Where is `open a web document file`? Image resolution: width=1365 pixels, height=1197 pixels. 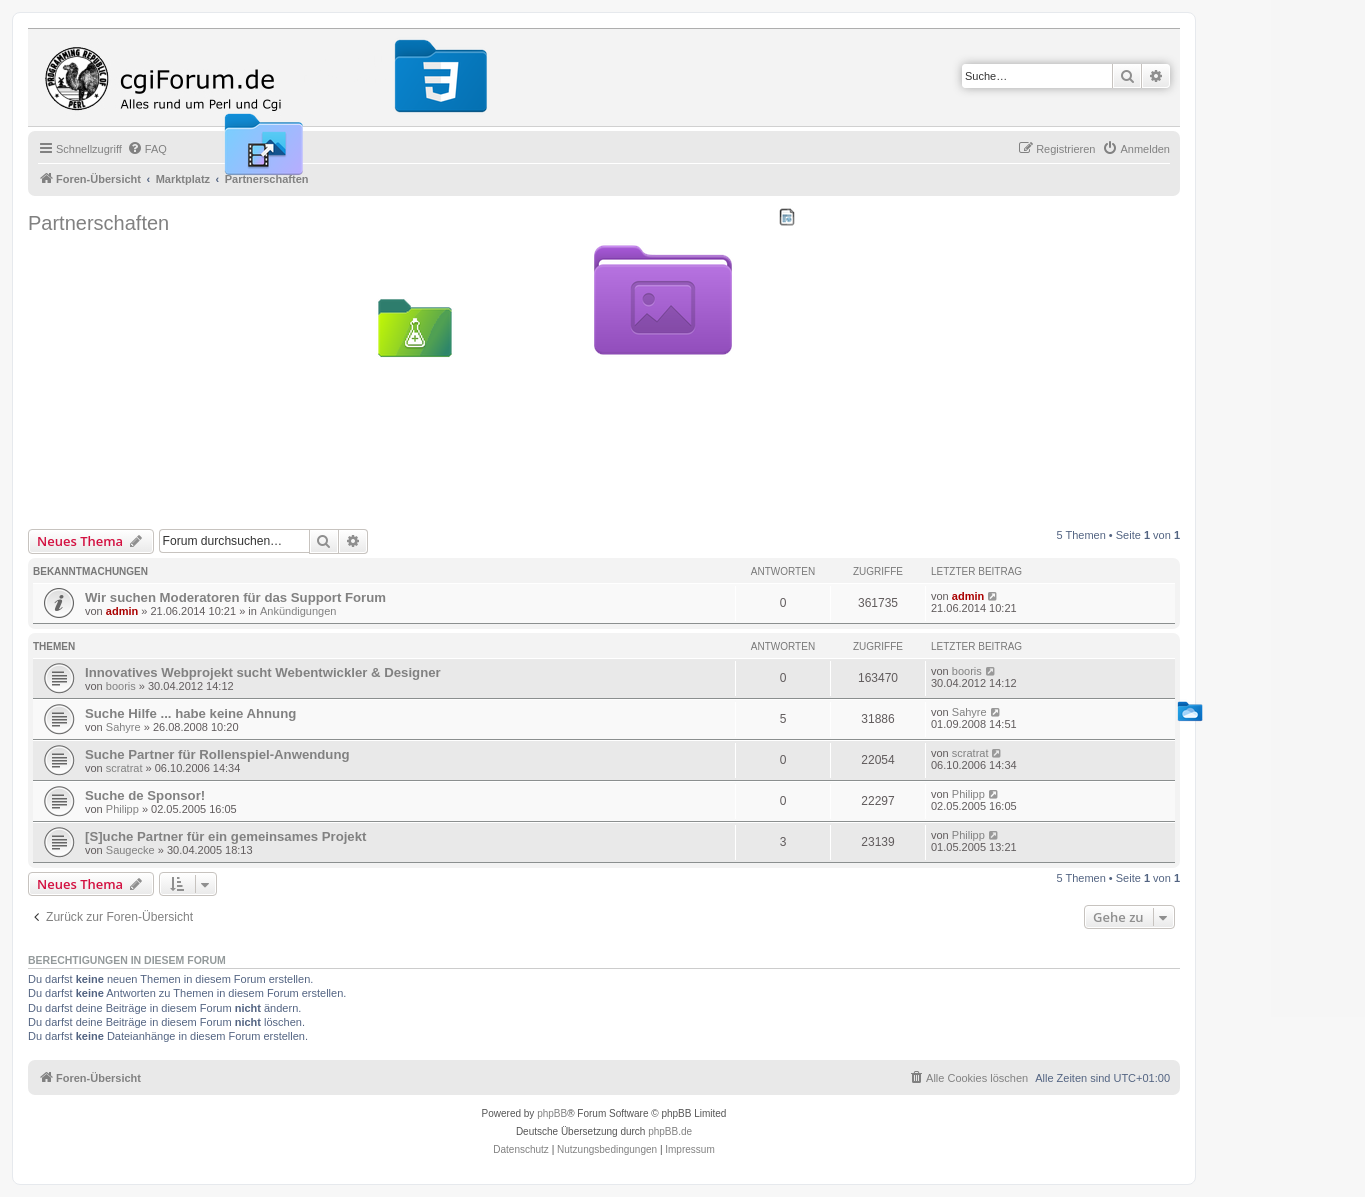 open a web document file is located at coordinates (787, 217).